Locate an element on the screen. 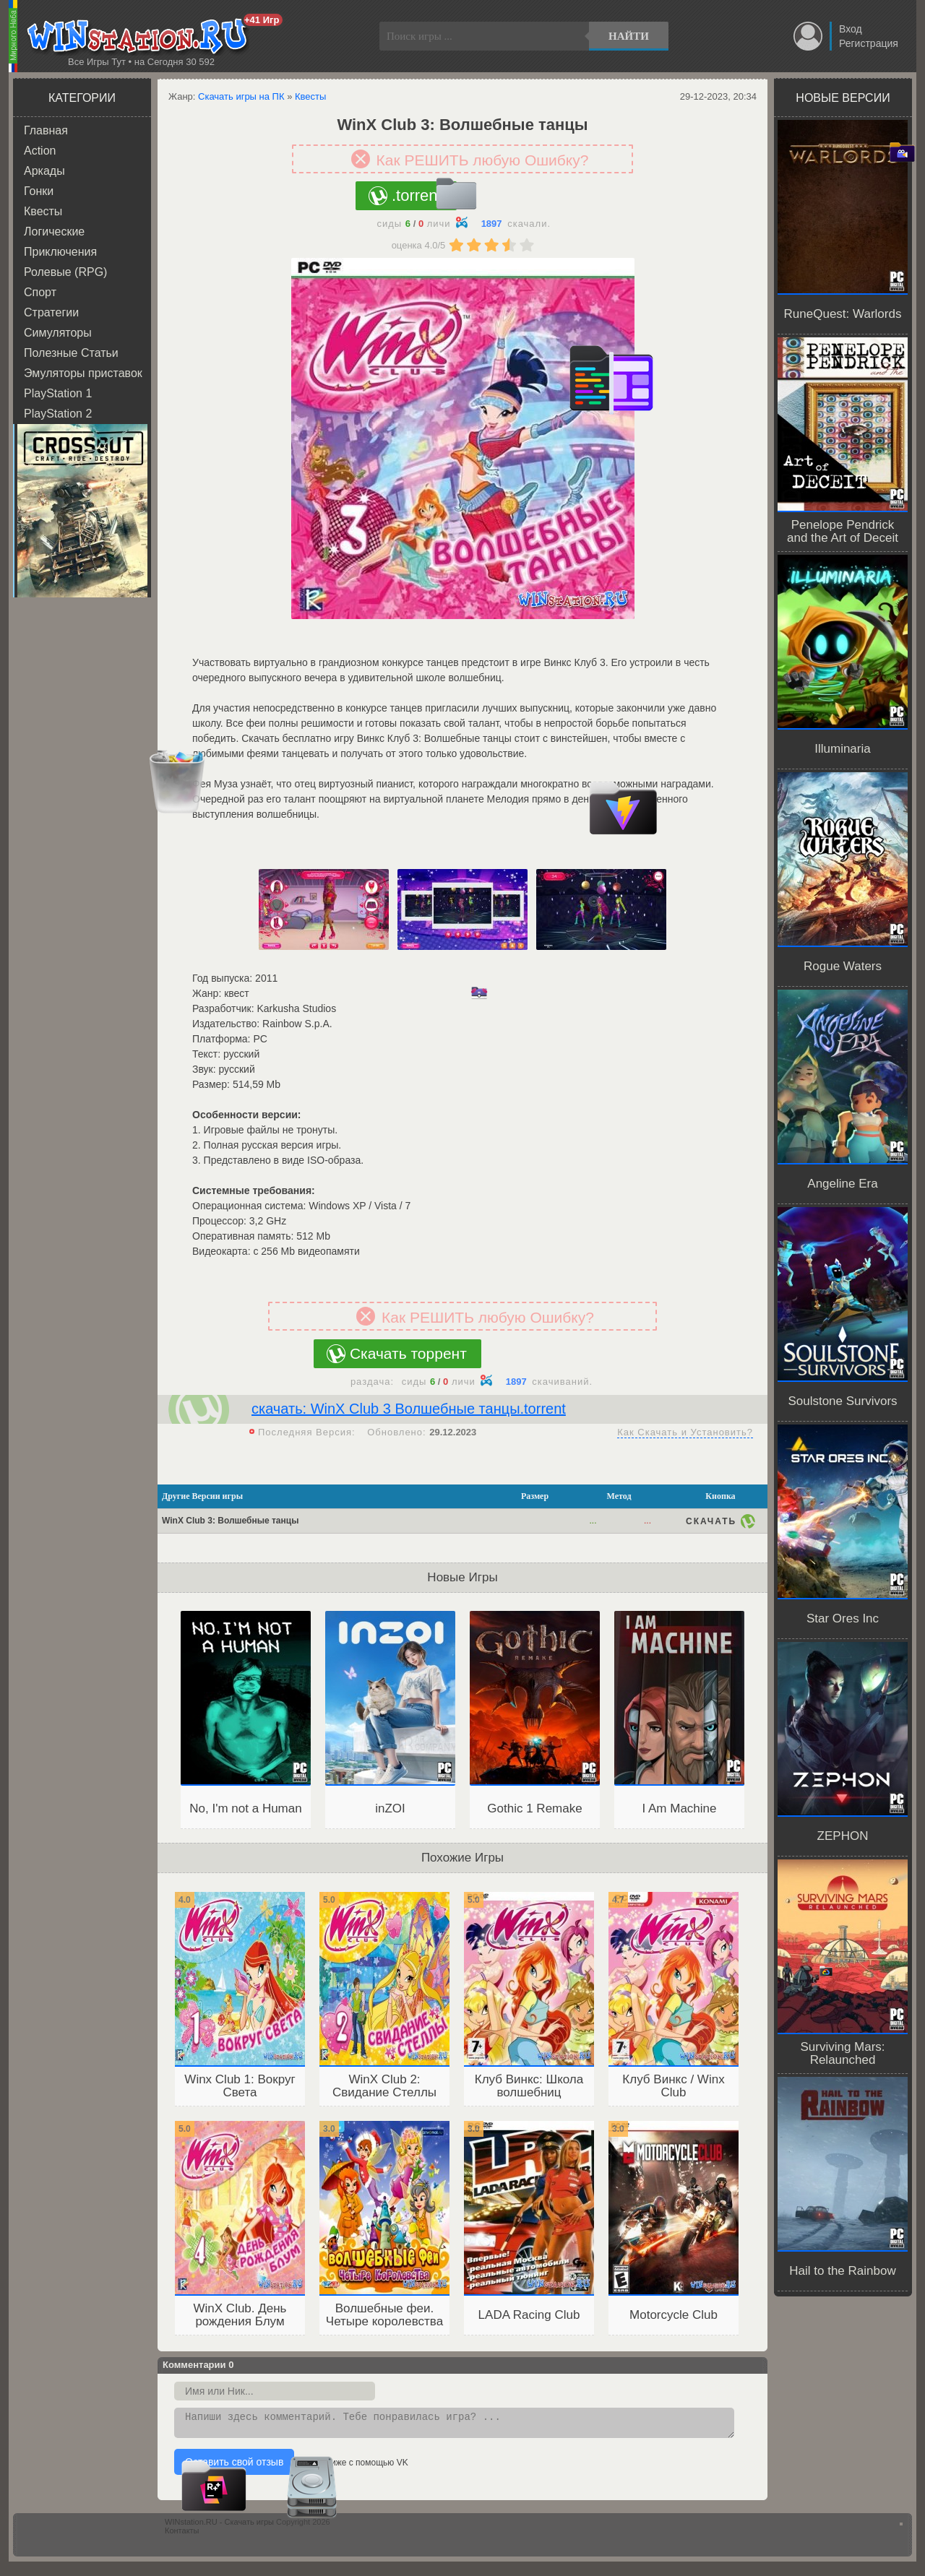  folder containing ReSharper C++ project files is located at coordinates (213, 2487).